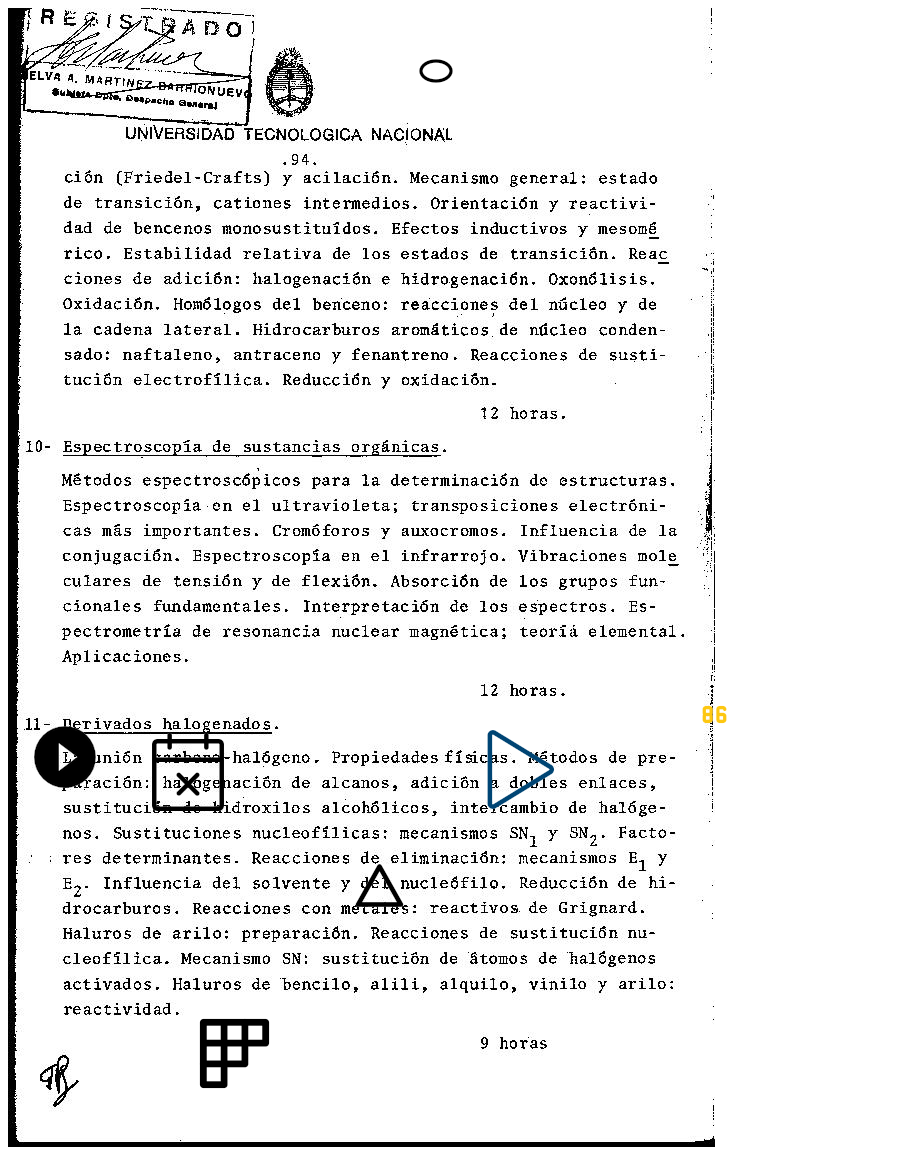 Image resolution: width=907 pixels, height=1155 pixels. Describe the element at coordinates (234, 1053) in the screenshot. I see `view cohort analysis chart` at that location.